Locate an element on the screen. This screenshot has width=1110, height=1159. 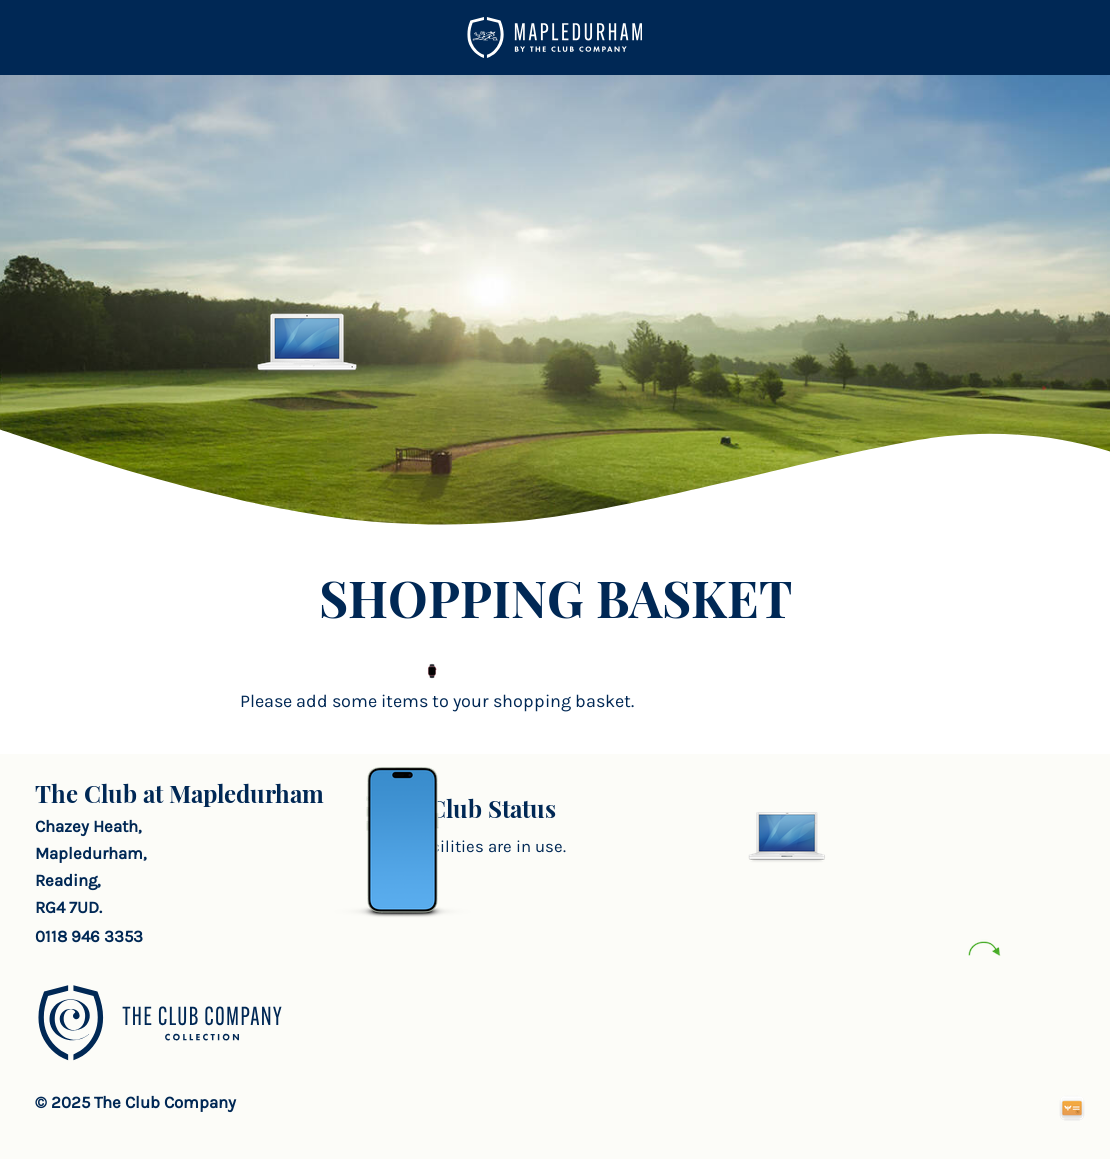
apple watch series 8 device icon is located at coordinates (432, 671).